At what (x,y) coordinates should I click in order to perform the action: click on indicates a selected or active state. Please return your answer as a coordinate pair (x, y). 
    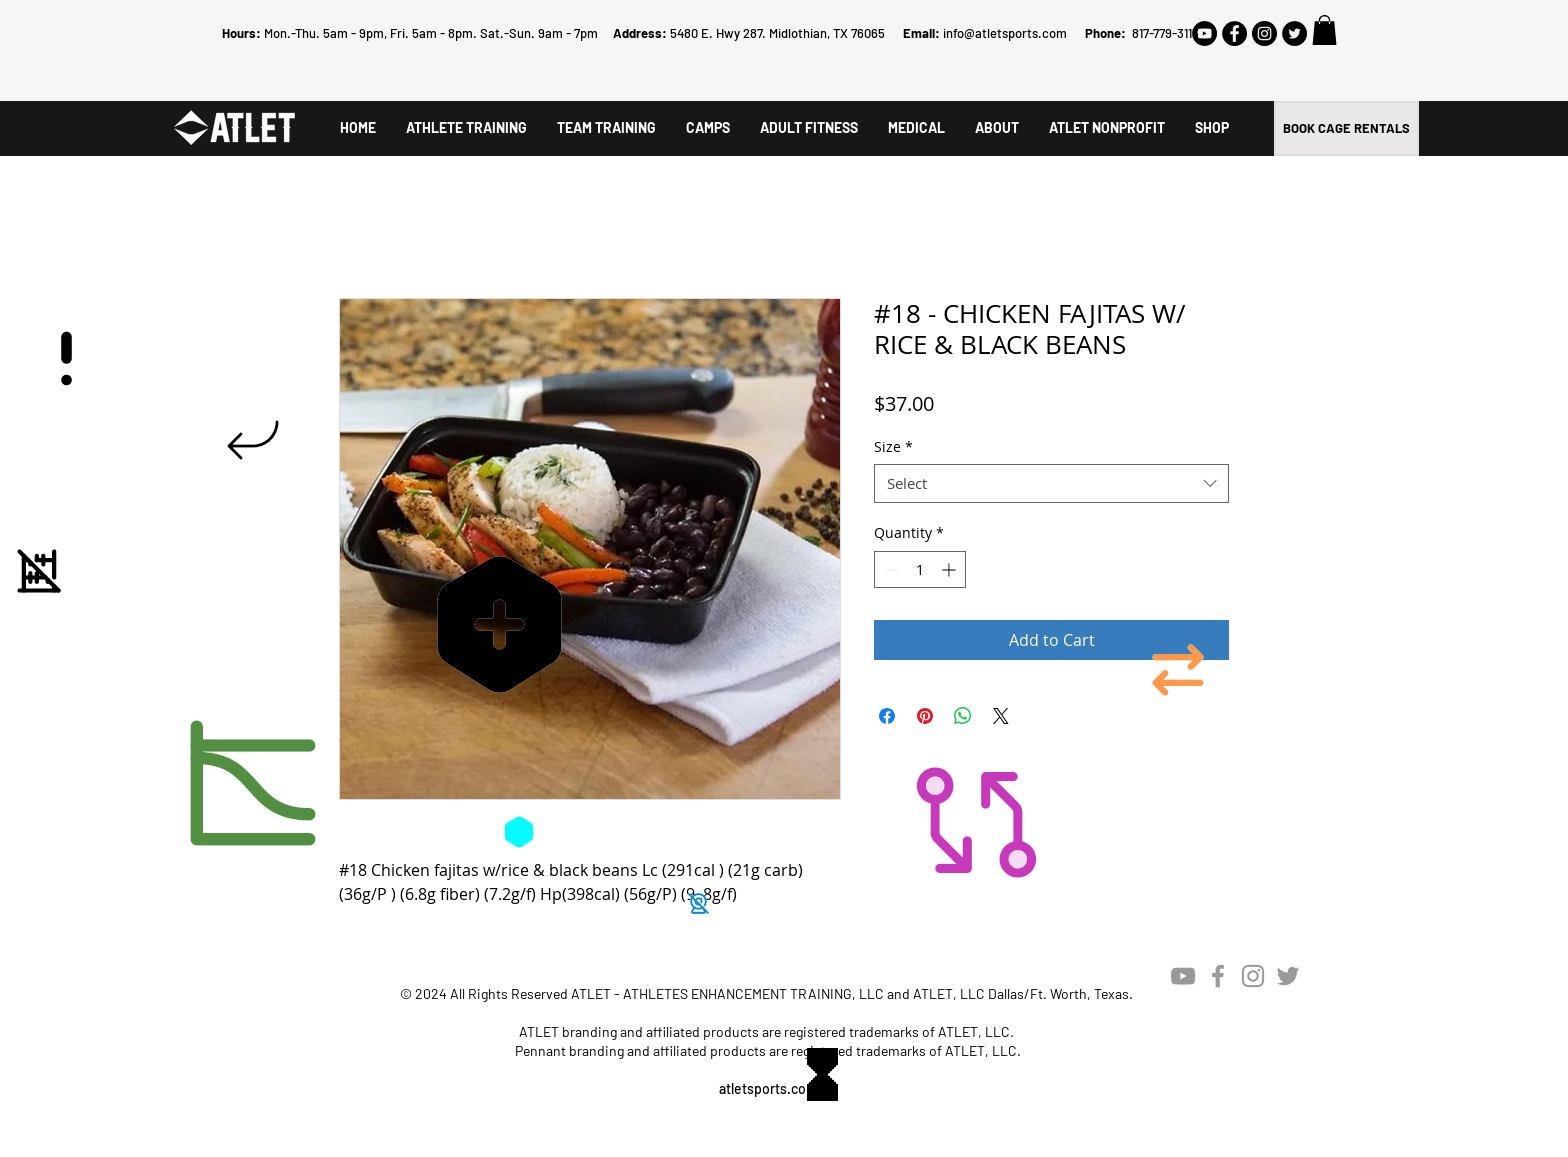
    Looking at the image, I should click on (519, 832).